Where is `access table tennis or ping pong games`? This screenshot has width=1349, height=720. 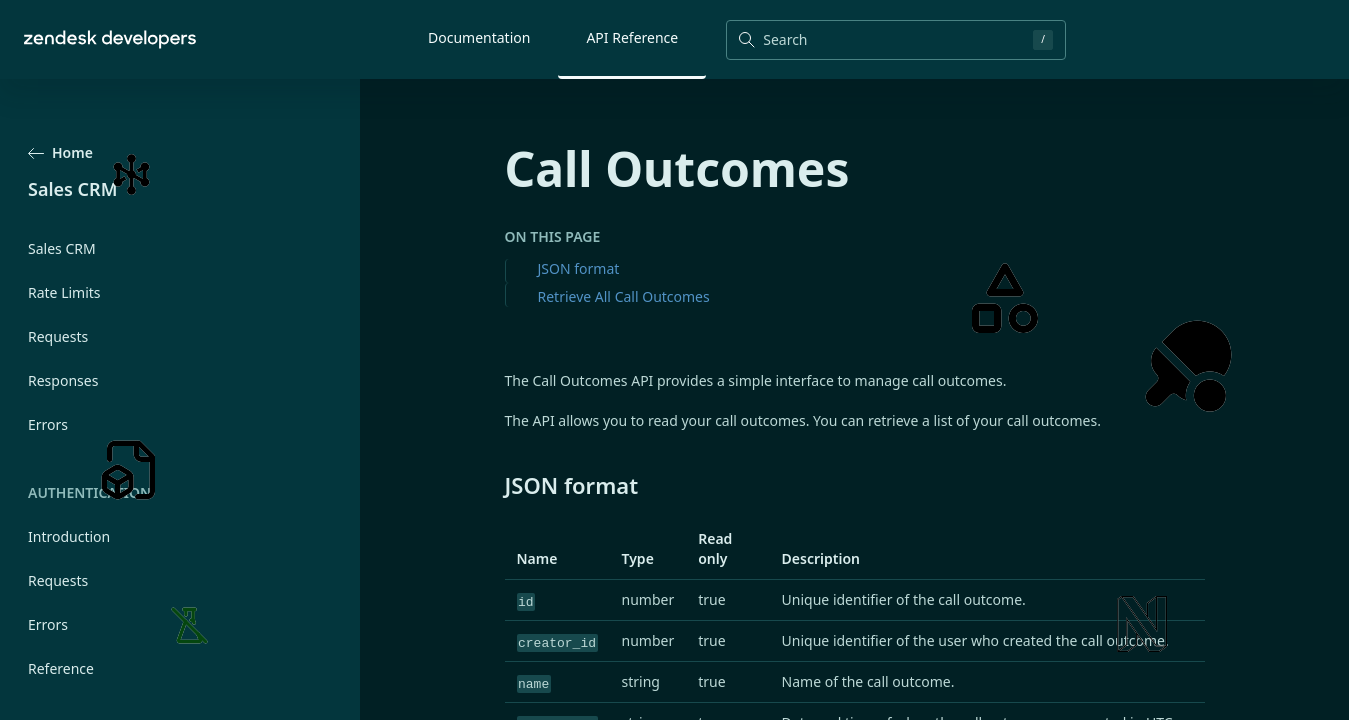 access table tennis or ping pong games is located at coordinates (1188, 363).